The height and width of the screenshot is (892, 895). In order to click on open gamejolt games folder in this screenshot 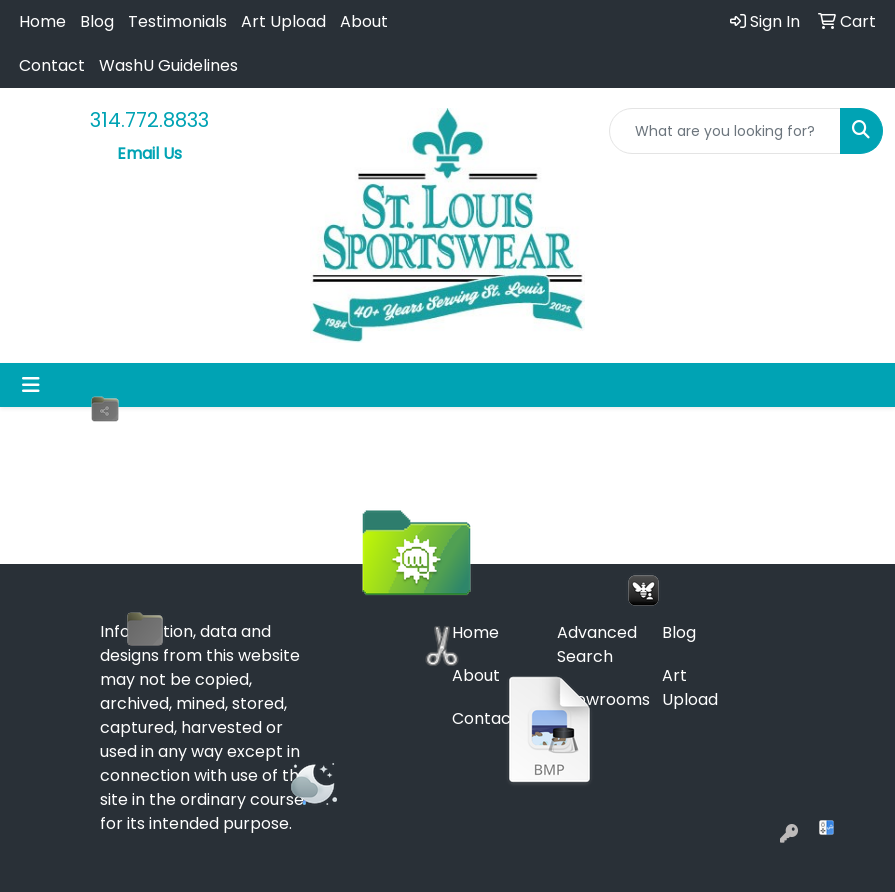, I will do `click(416, 555)`.